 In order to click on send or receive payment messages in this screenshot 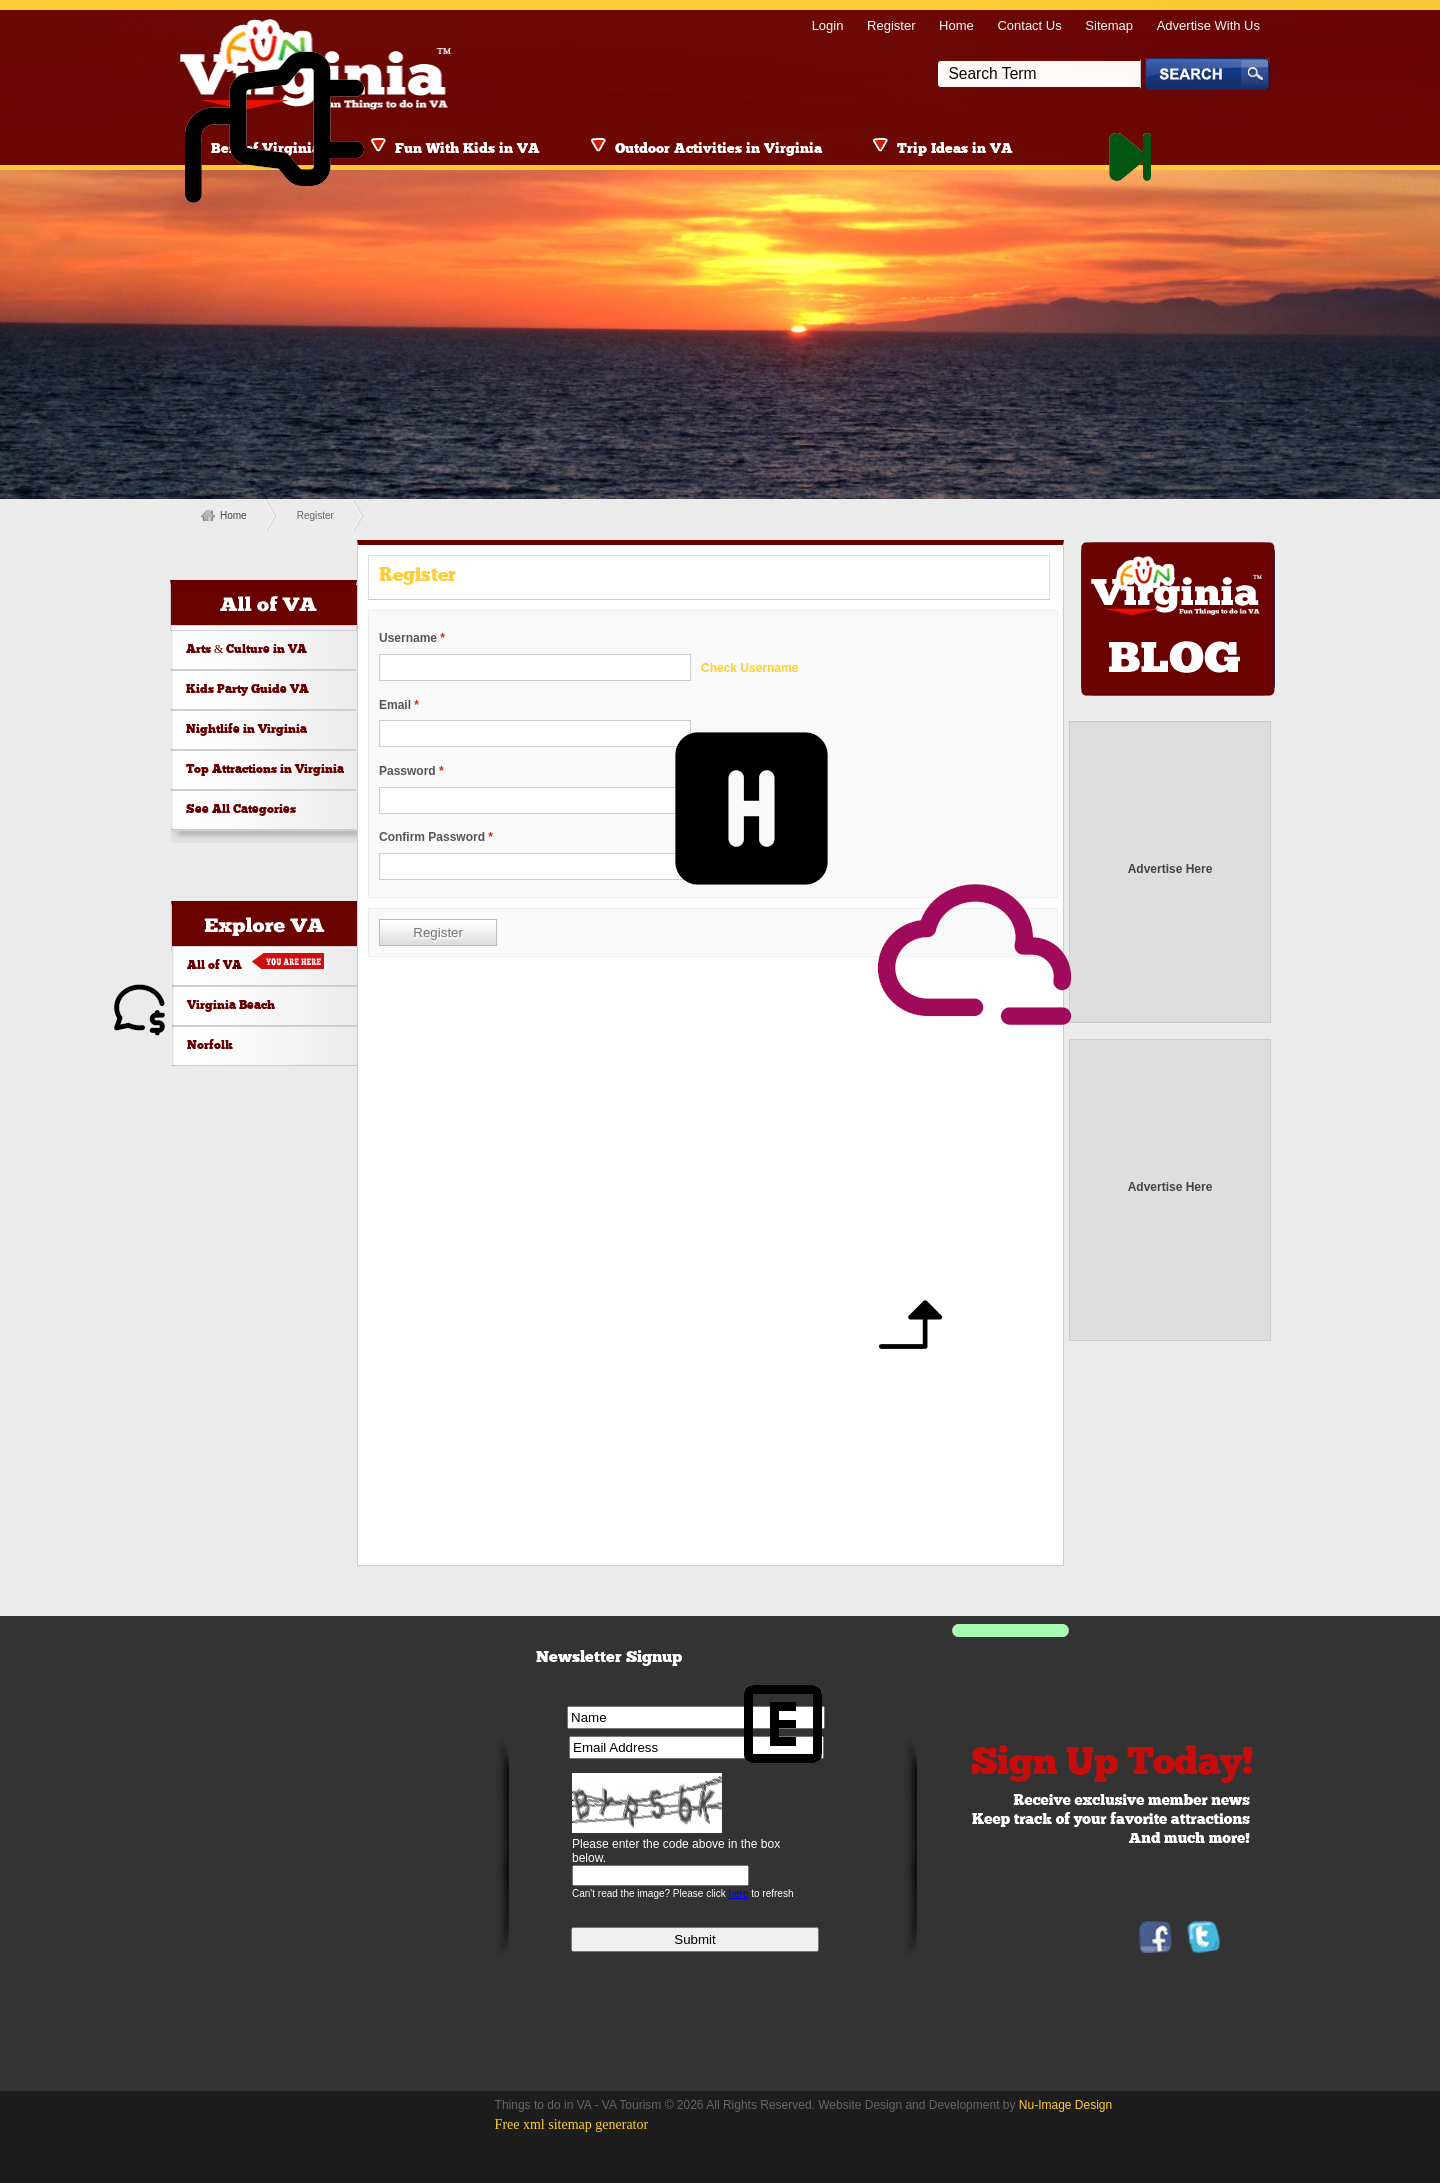, I will do `click(139, 1007)`.